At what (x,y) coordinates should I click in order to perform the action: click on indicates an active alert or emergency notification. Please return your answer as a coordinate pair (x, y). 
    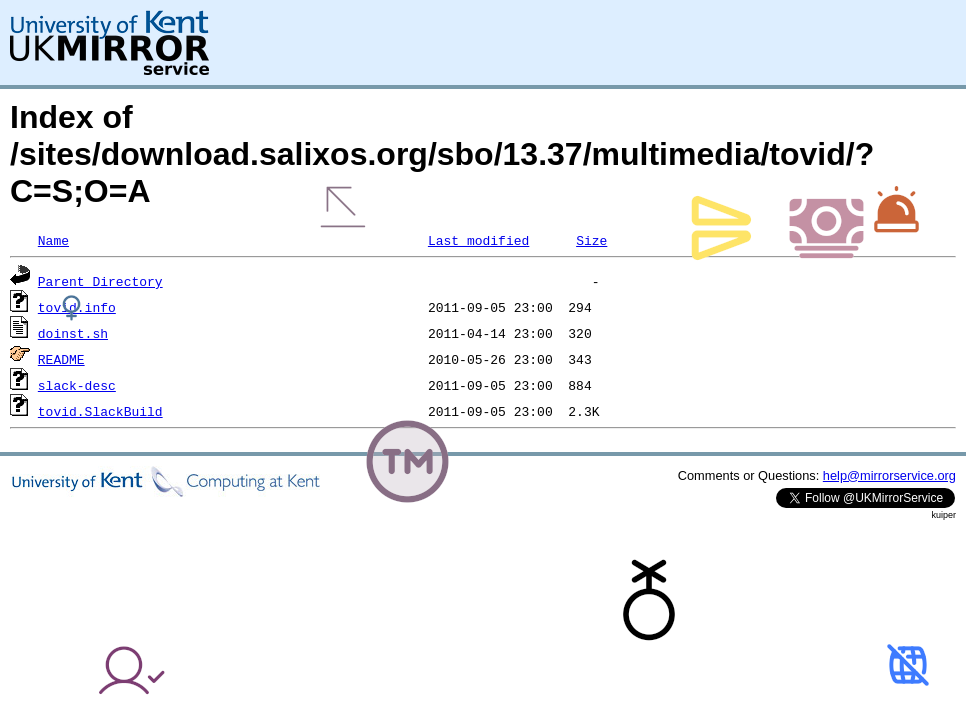
    Looking at the image, I should click on (896, 213).